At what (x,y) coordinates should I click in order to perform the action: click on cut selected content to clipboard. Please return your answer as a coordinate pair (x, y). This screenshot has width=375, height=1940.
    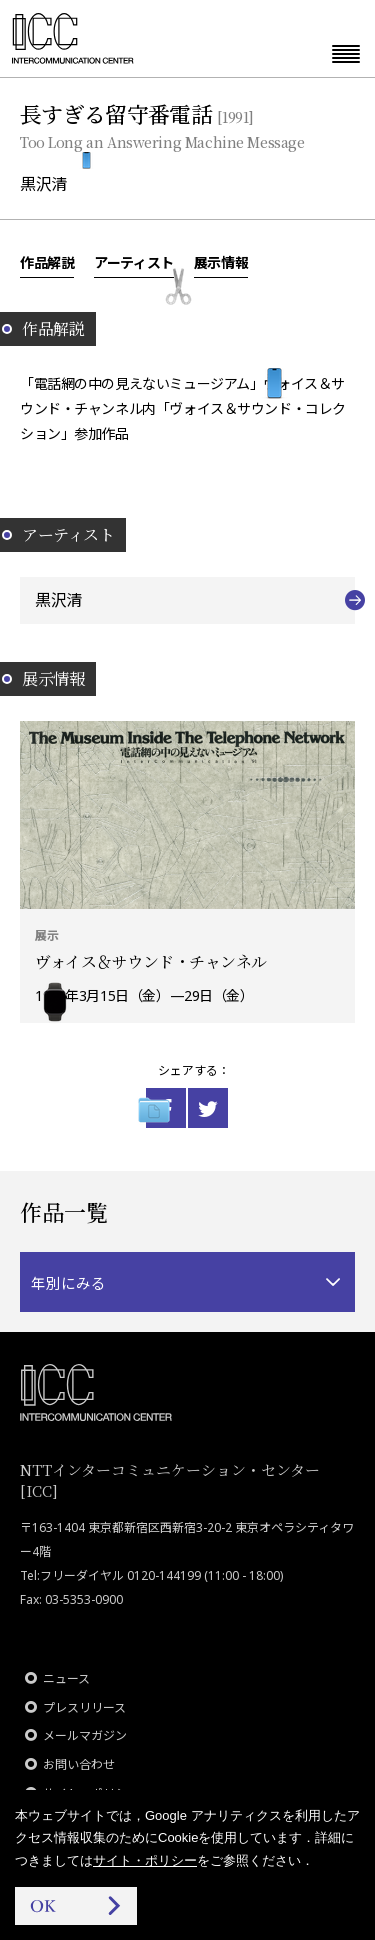
    Looking at the image, I should click on (178, 286).